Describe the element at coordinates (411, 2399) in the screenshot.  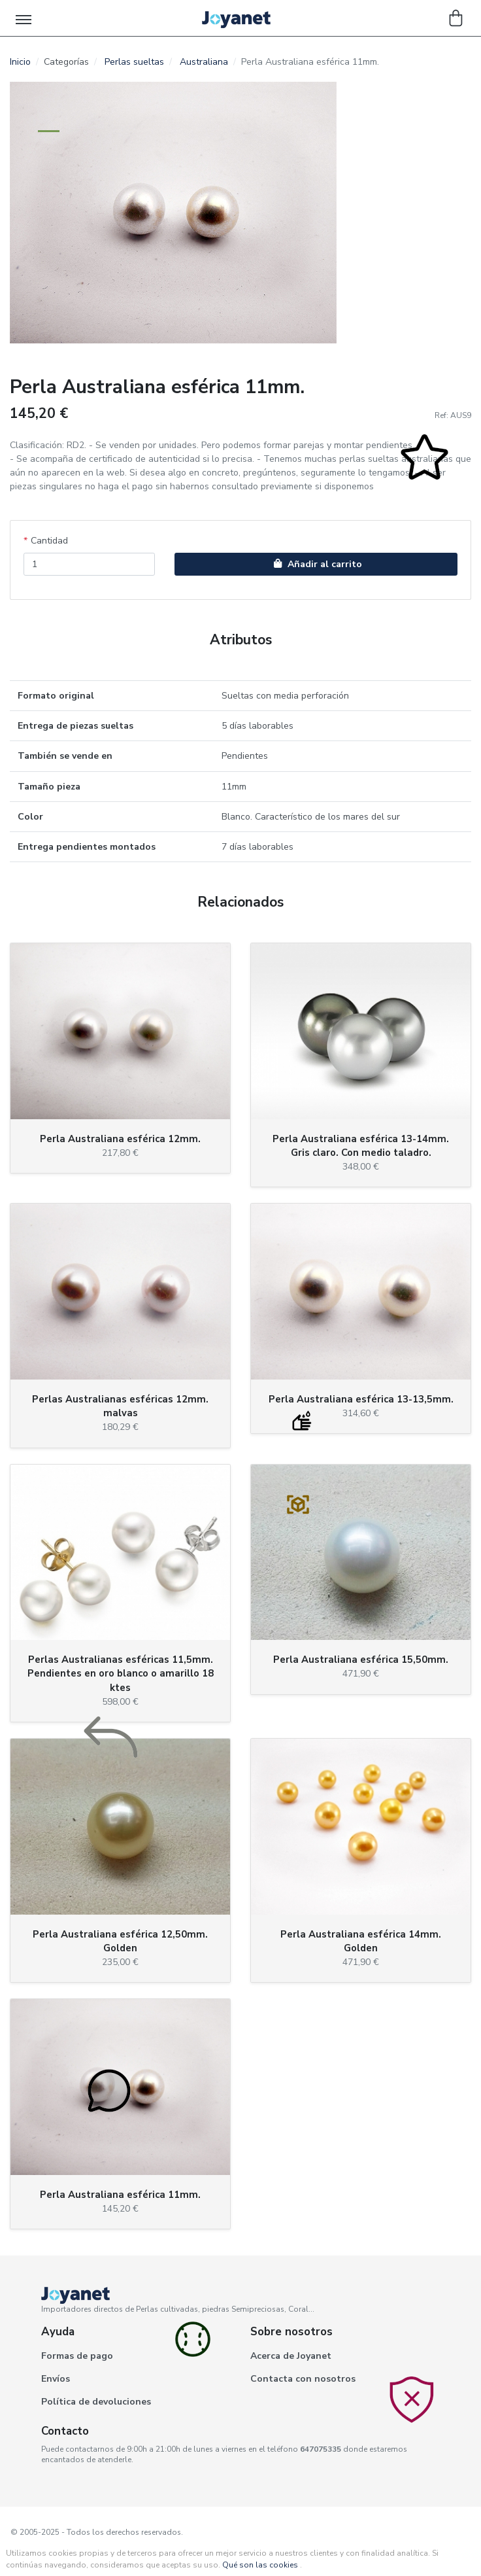
I see `indicates an untrusted workspace or security warning` at that location.